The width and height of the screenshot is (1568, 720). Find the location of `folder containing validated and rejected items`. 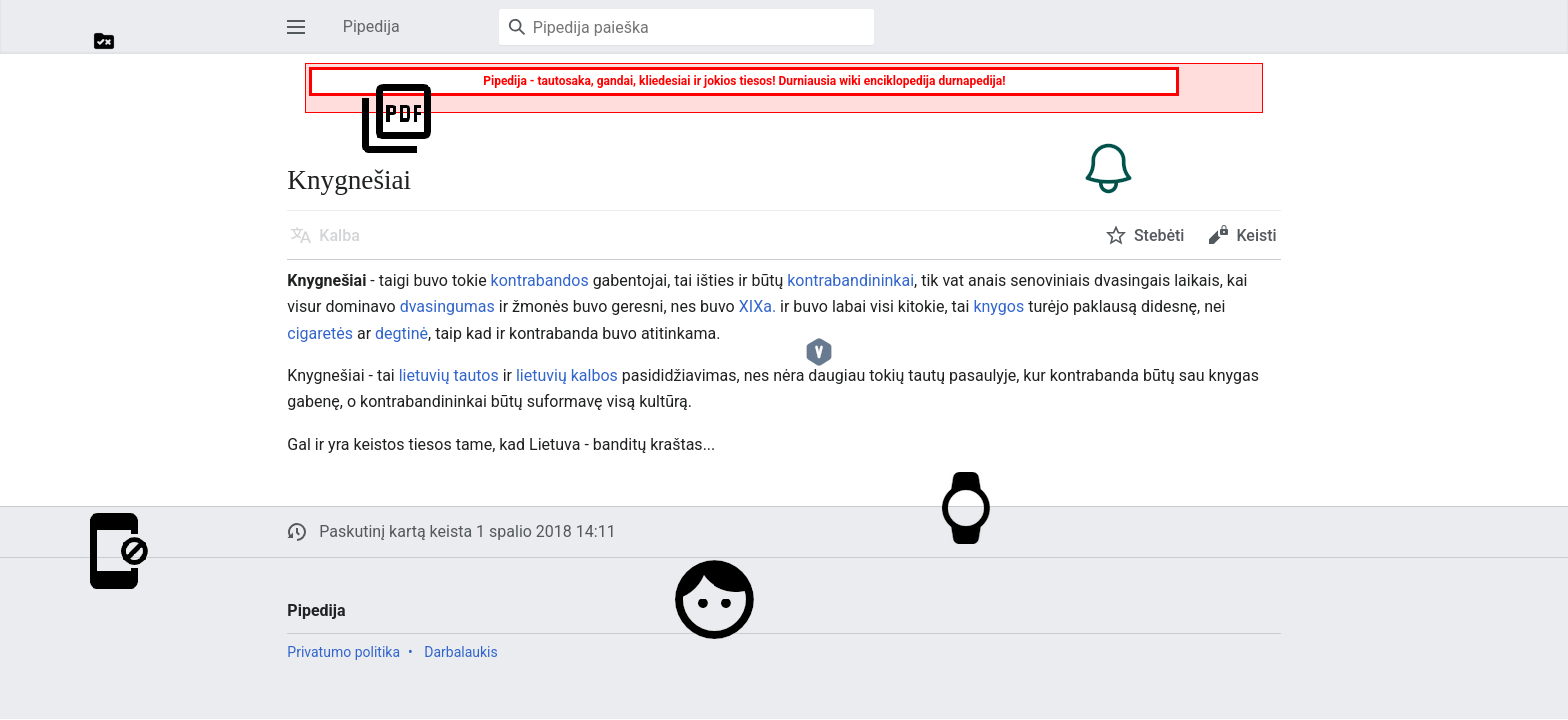

folder containing validated and rejected items is located at coordinates (104, 41).